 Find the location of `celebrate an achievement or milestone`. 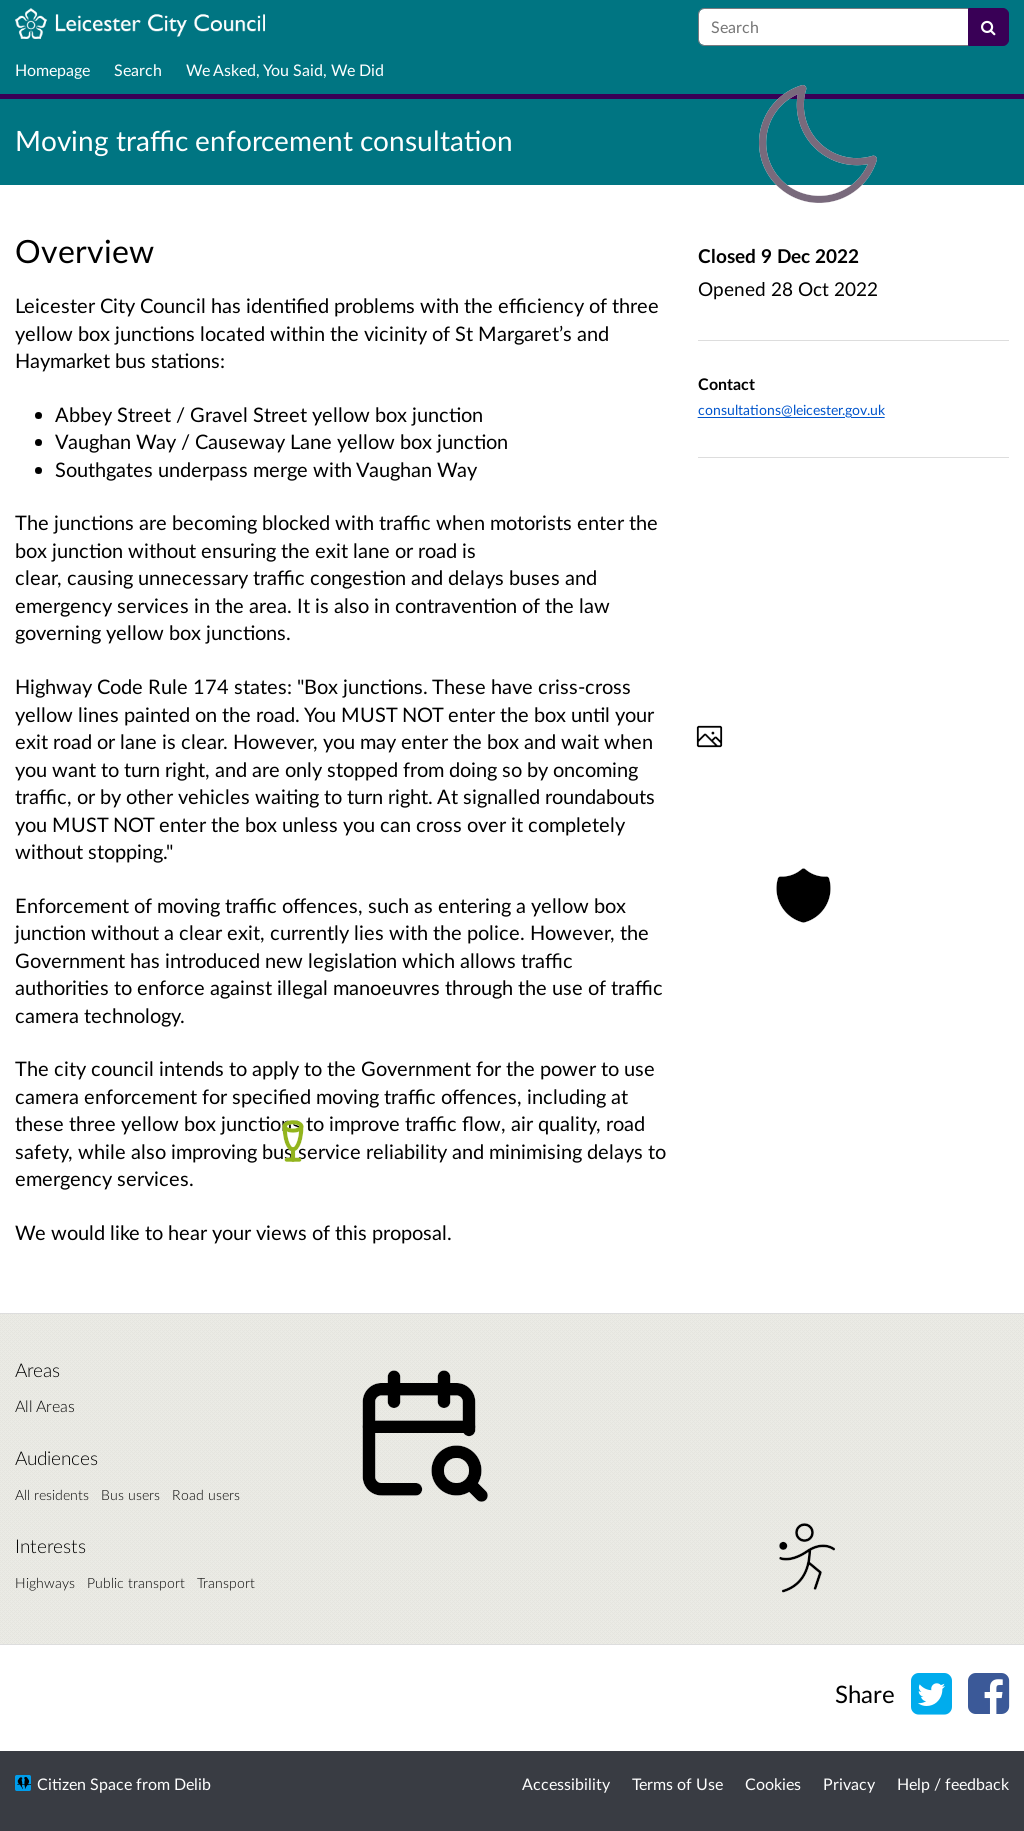

celebrate an achievement or milestone is located at coordinates (293, 1141).